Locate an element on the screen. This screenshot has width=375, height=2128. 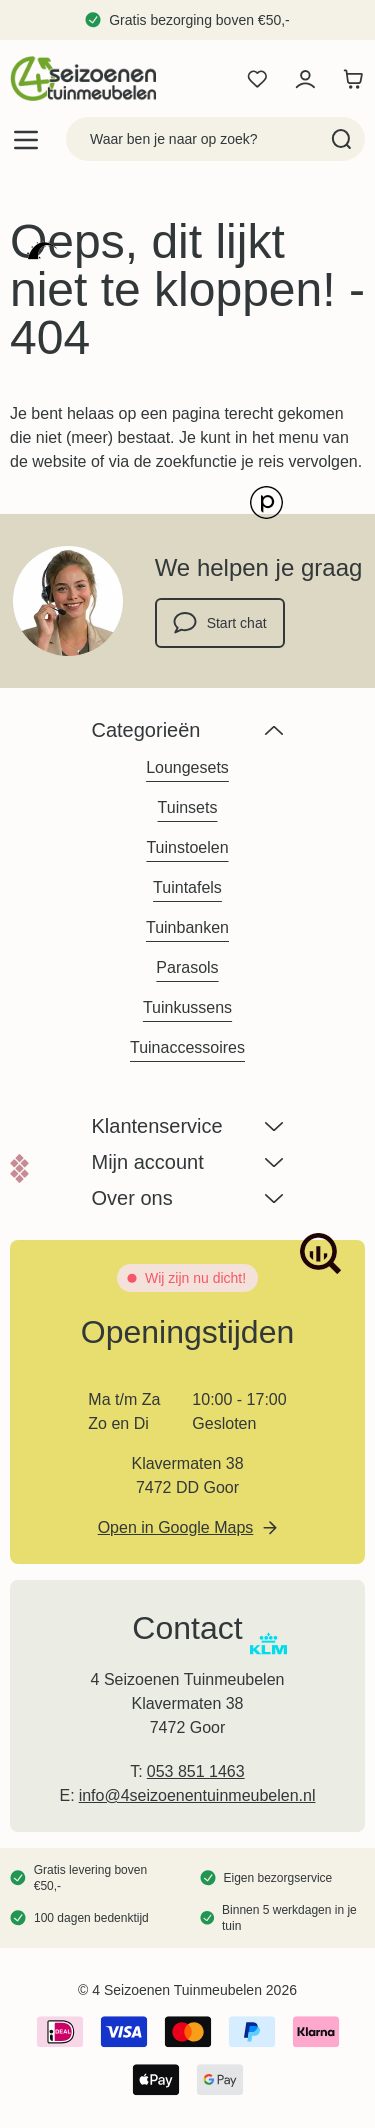
planet logo is located at coordinates (266, 502).